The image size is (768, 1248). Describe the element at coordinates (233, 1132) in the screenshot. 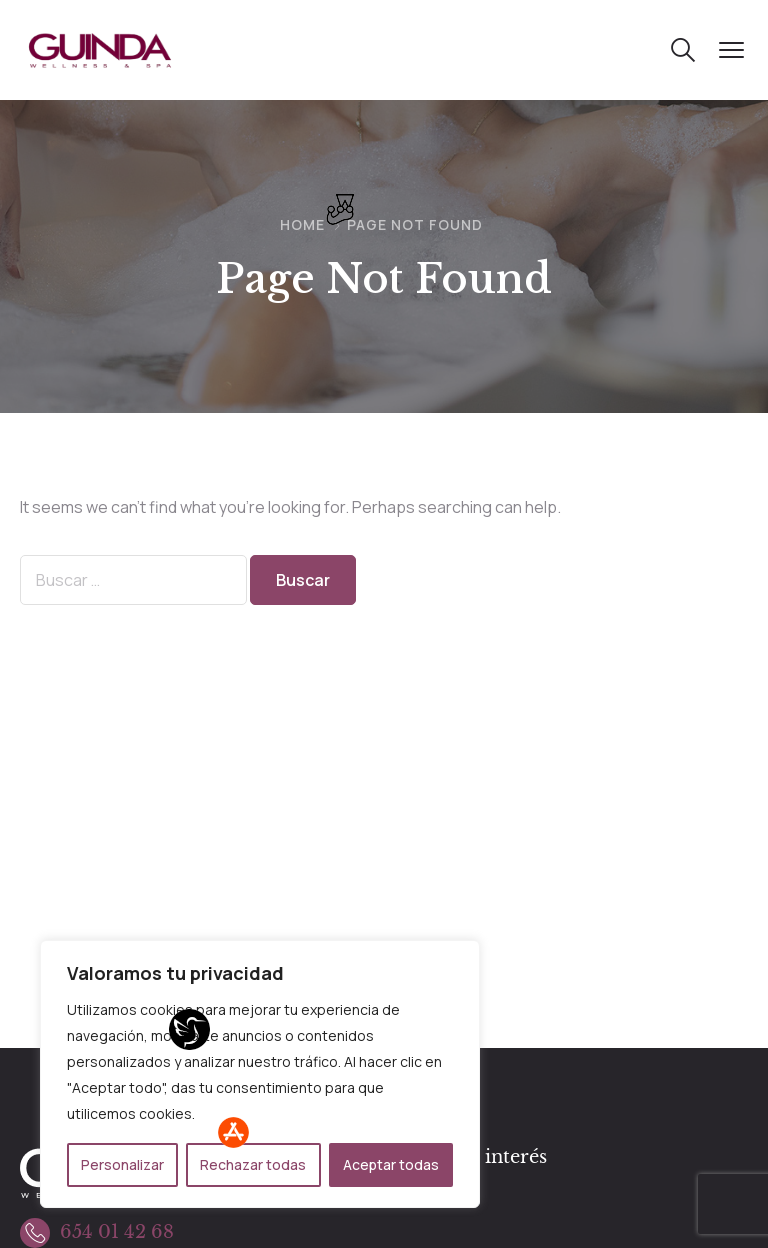

I see `open the Apple App Store` at that location.